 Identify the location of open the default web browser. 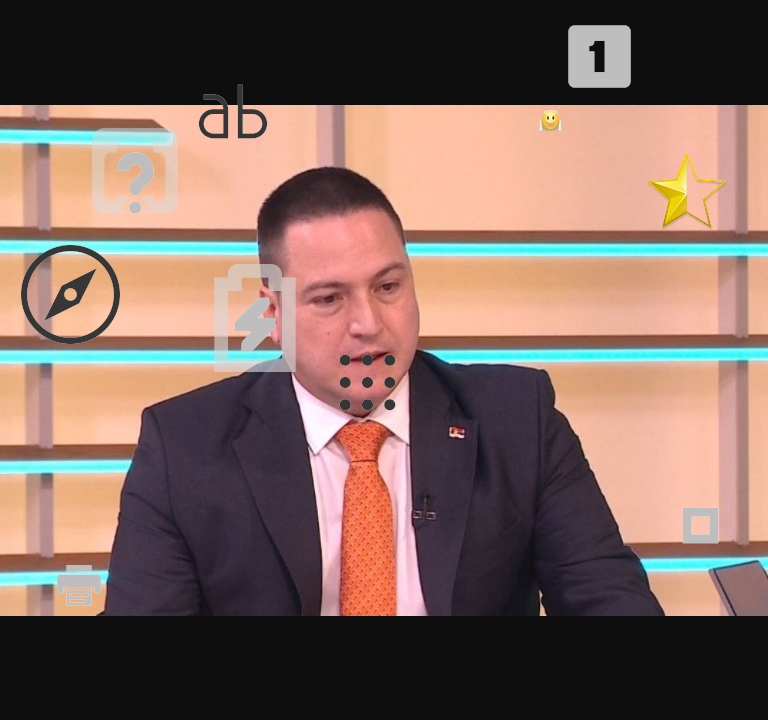
(70, 294).